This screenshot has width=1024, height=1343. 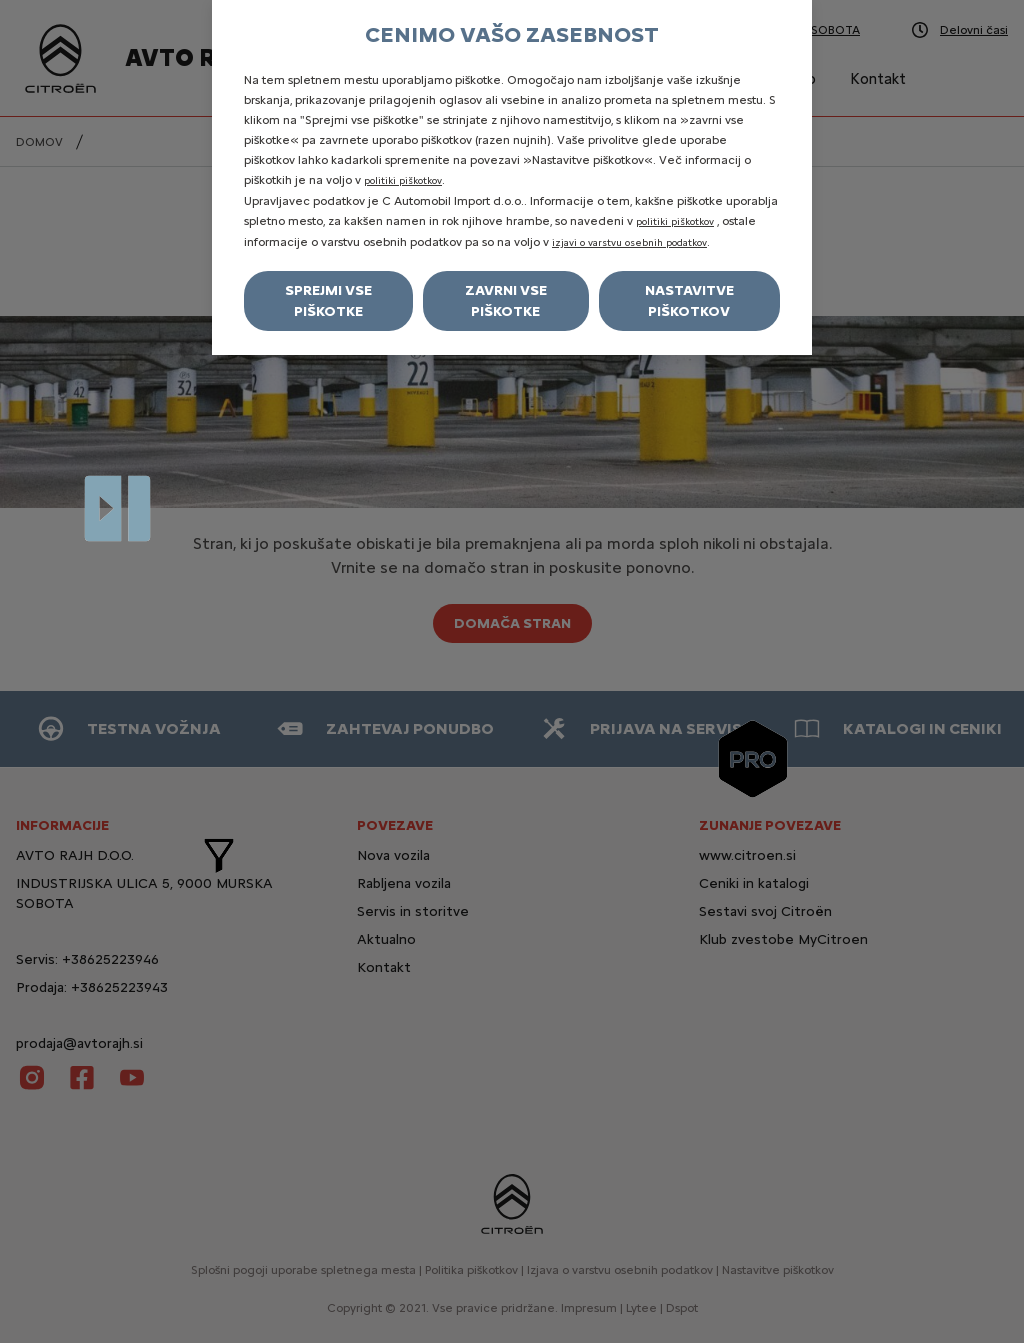 I want to click on themeco brand logo, so click(x=753, y=759).